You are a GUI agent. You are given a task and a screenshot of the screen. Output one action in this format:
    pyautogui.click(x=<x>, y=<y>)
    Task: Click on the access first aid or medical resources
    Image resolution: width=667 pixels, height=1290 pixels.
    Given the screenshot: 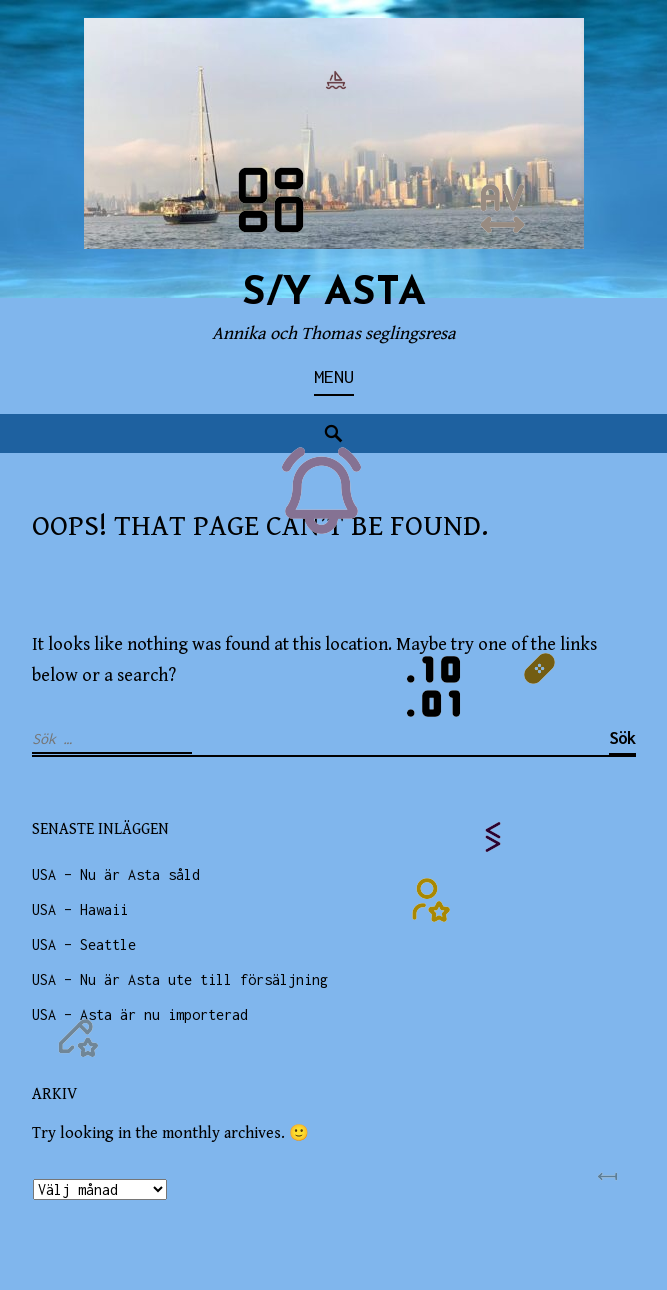 What is the action you would take?
    pyautogui.click(x=539, y=668)
    